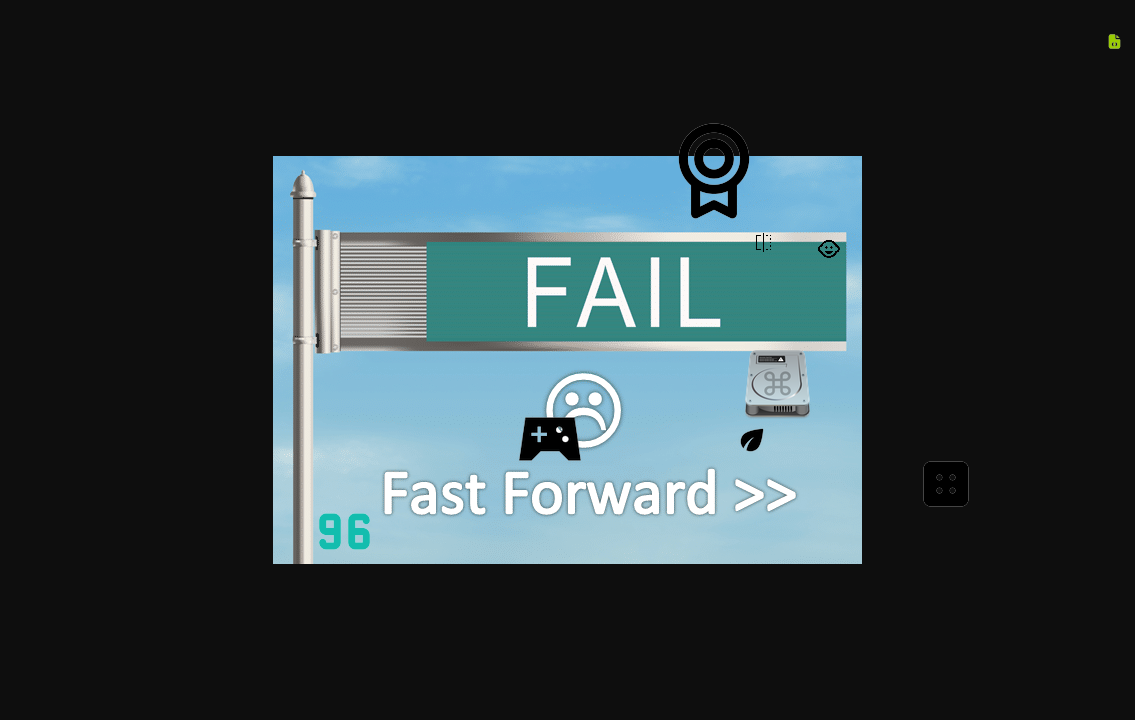 This screenshot has height=720, width=1135. What do you see at coordinates (763, 242) in the screenshot?
I see `flip image horizontally` at bounding box center [763, 242].